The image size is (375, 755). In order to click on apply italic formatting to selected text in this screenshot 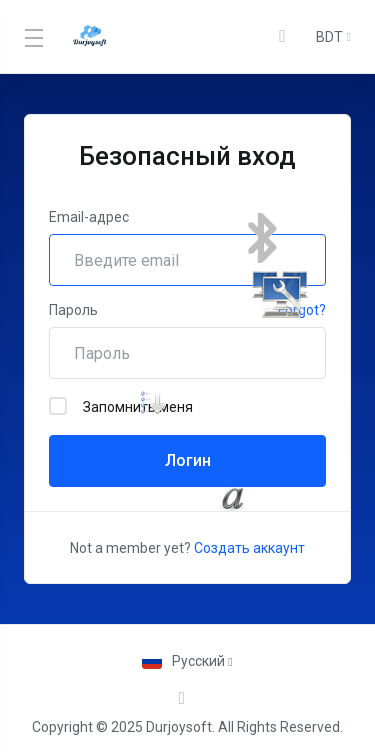, I will do `click(233, 498)`.